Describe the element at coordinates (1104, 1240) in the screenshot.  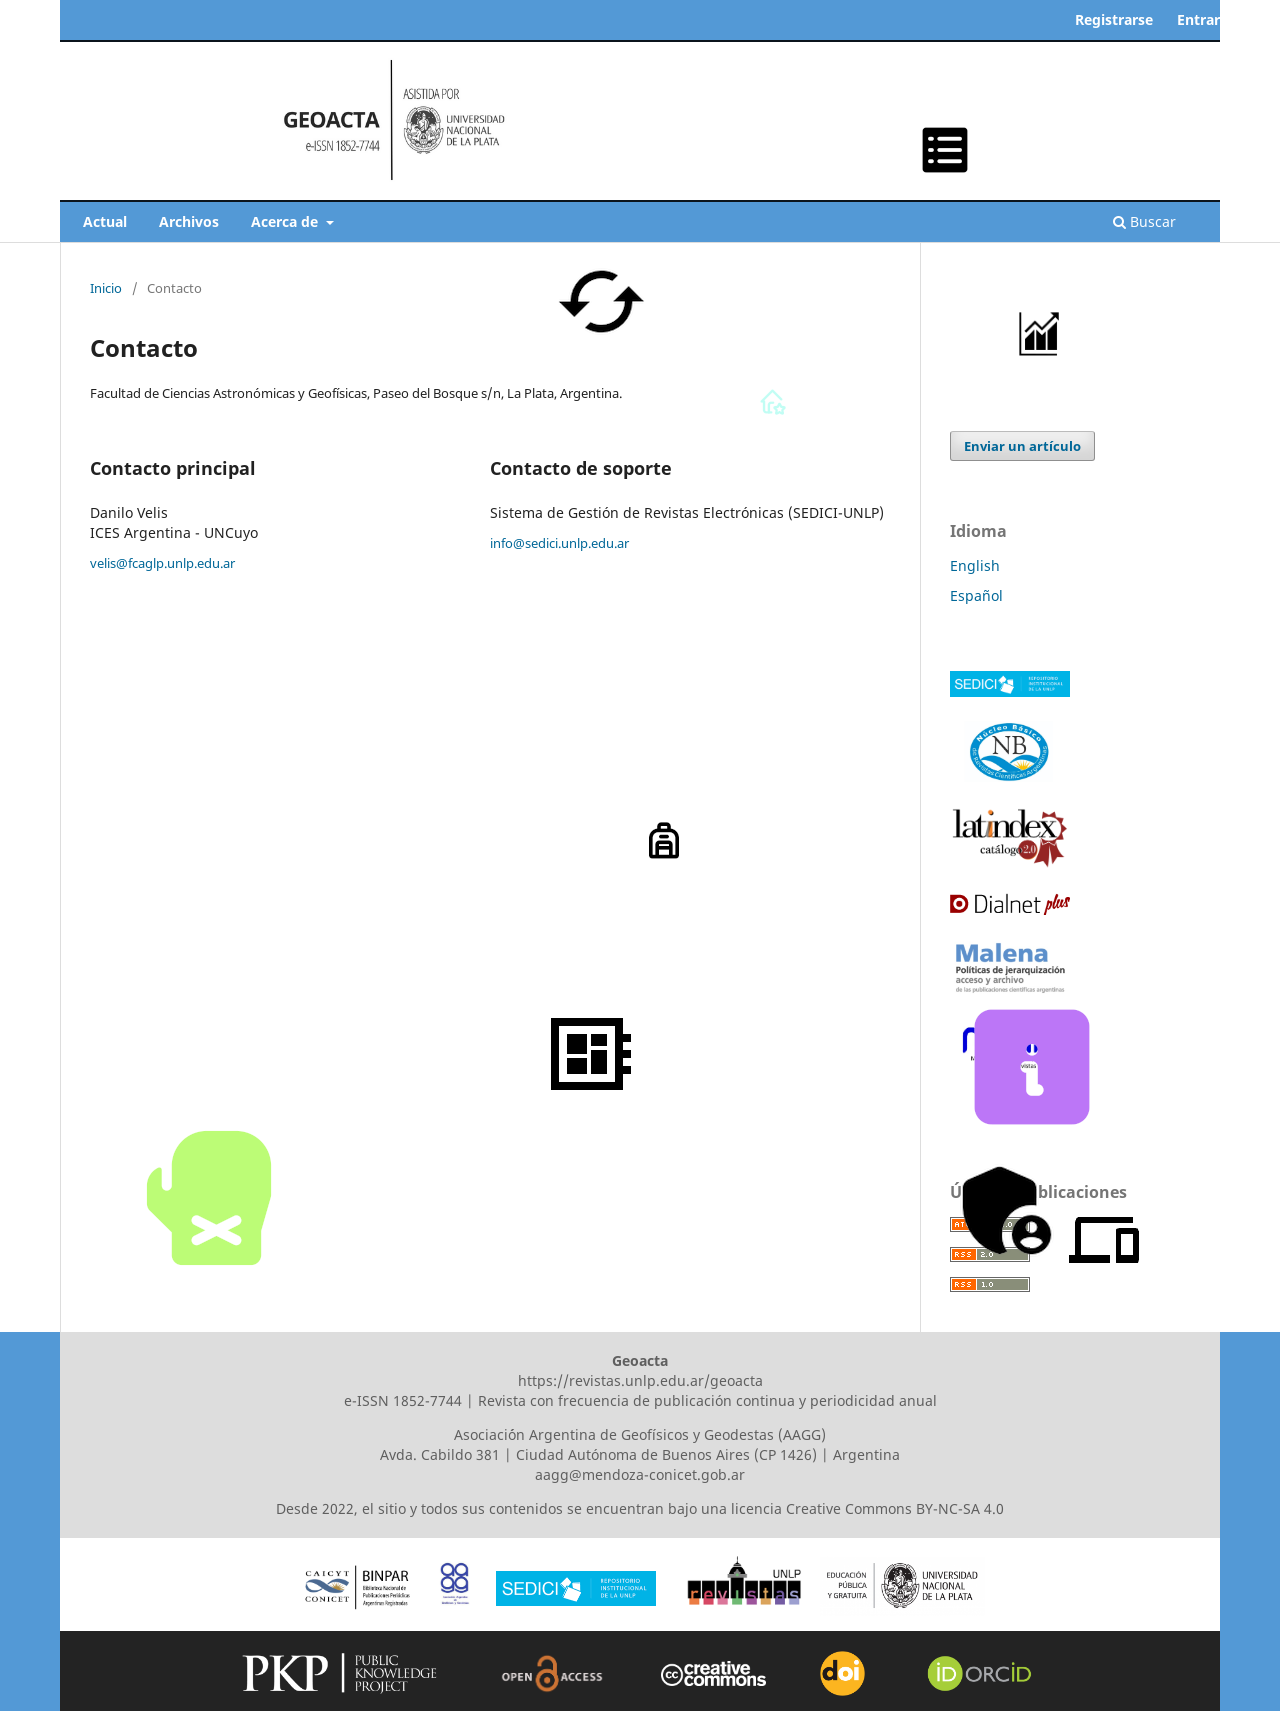
I see `manage connected devices` at that location.